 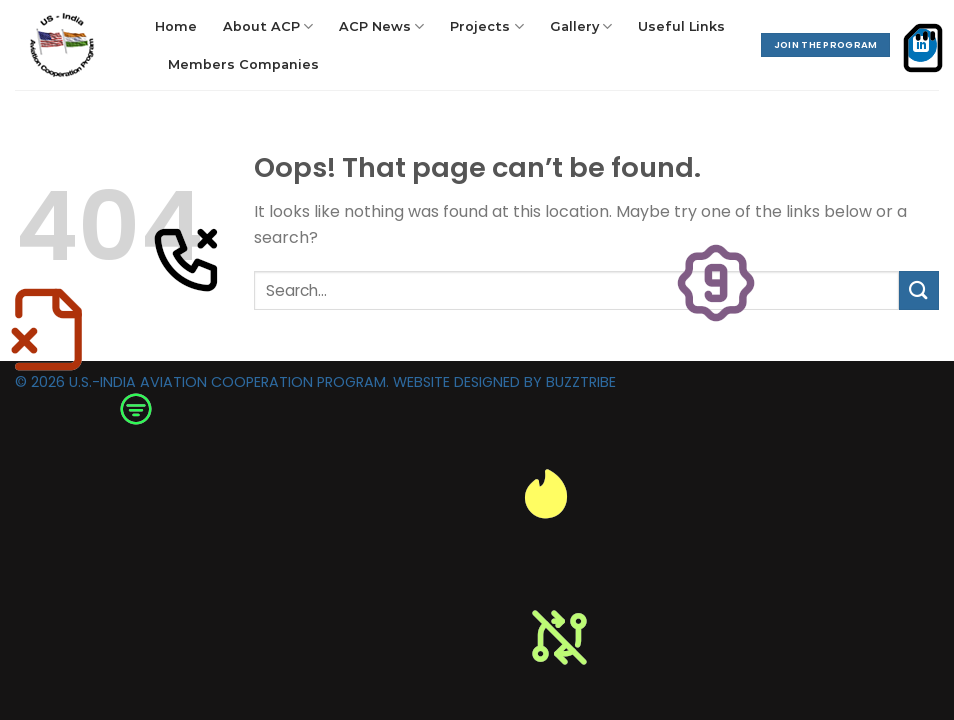 What do you see at coordinates (136, 409) in the screenshot?
I see `open filter options` at bounding box center [136, 409].